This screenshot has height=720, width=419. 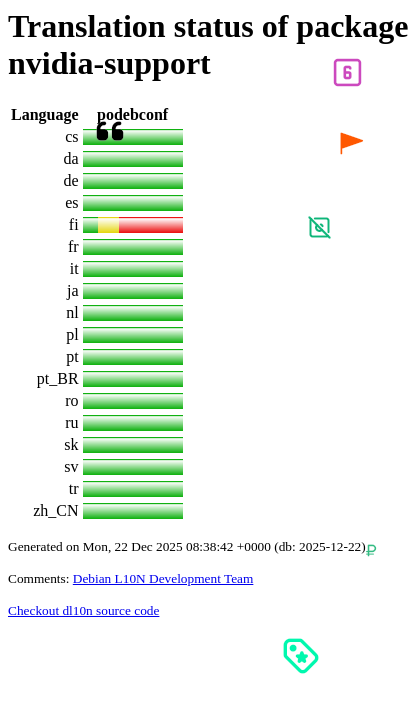 I want to click on select or navigate to item number 6, so click(x=347, y=72).